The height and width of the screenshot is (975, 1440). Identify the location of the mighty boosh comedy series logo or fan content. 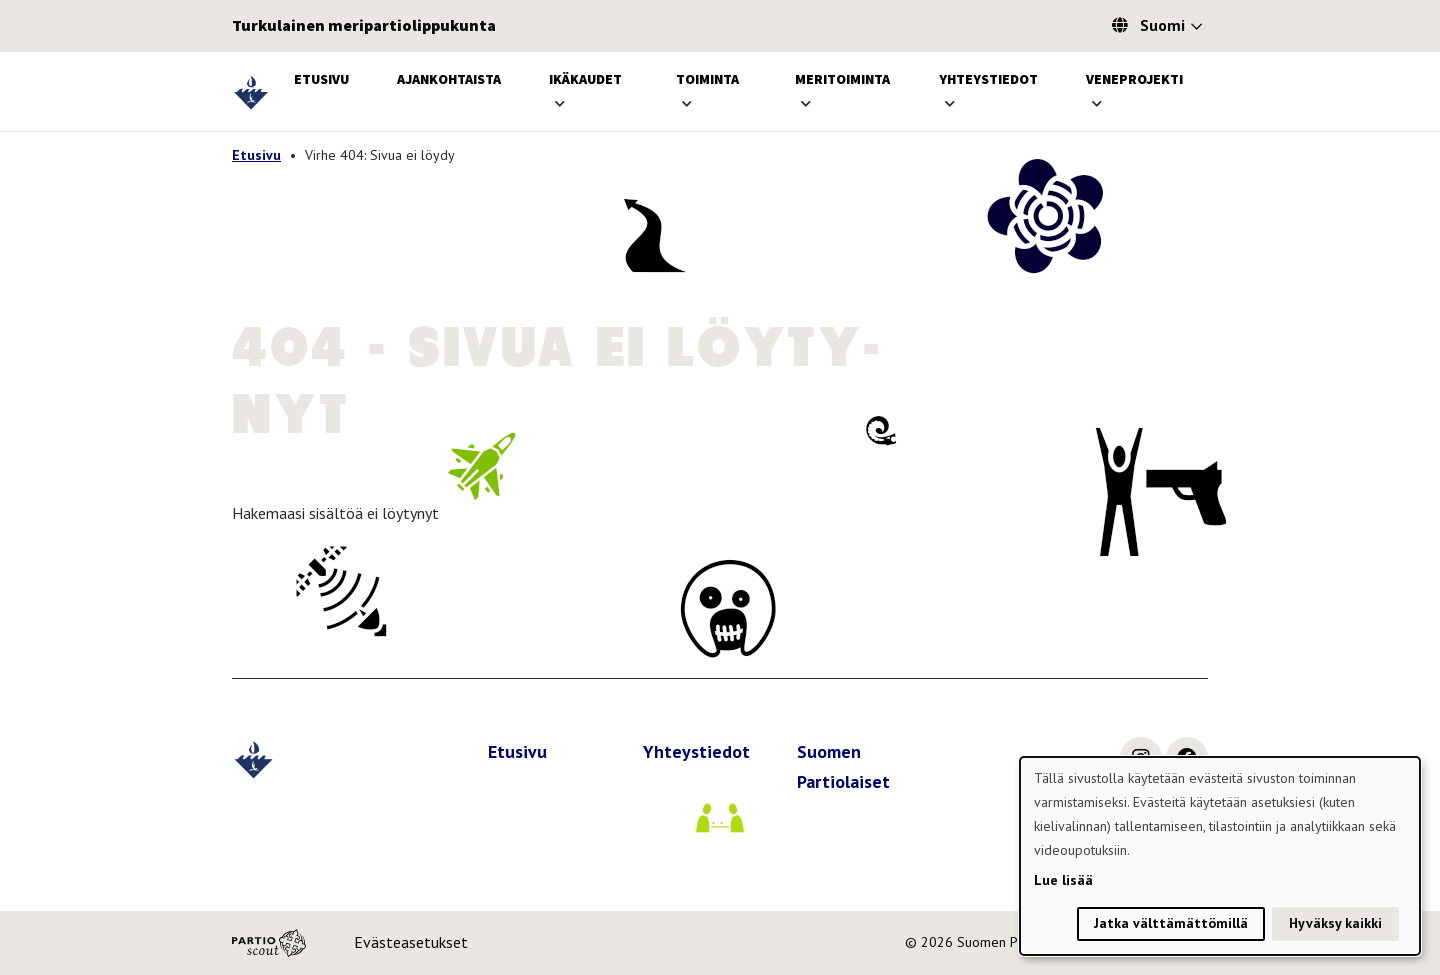
(728, 608).